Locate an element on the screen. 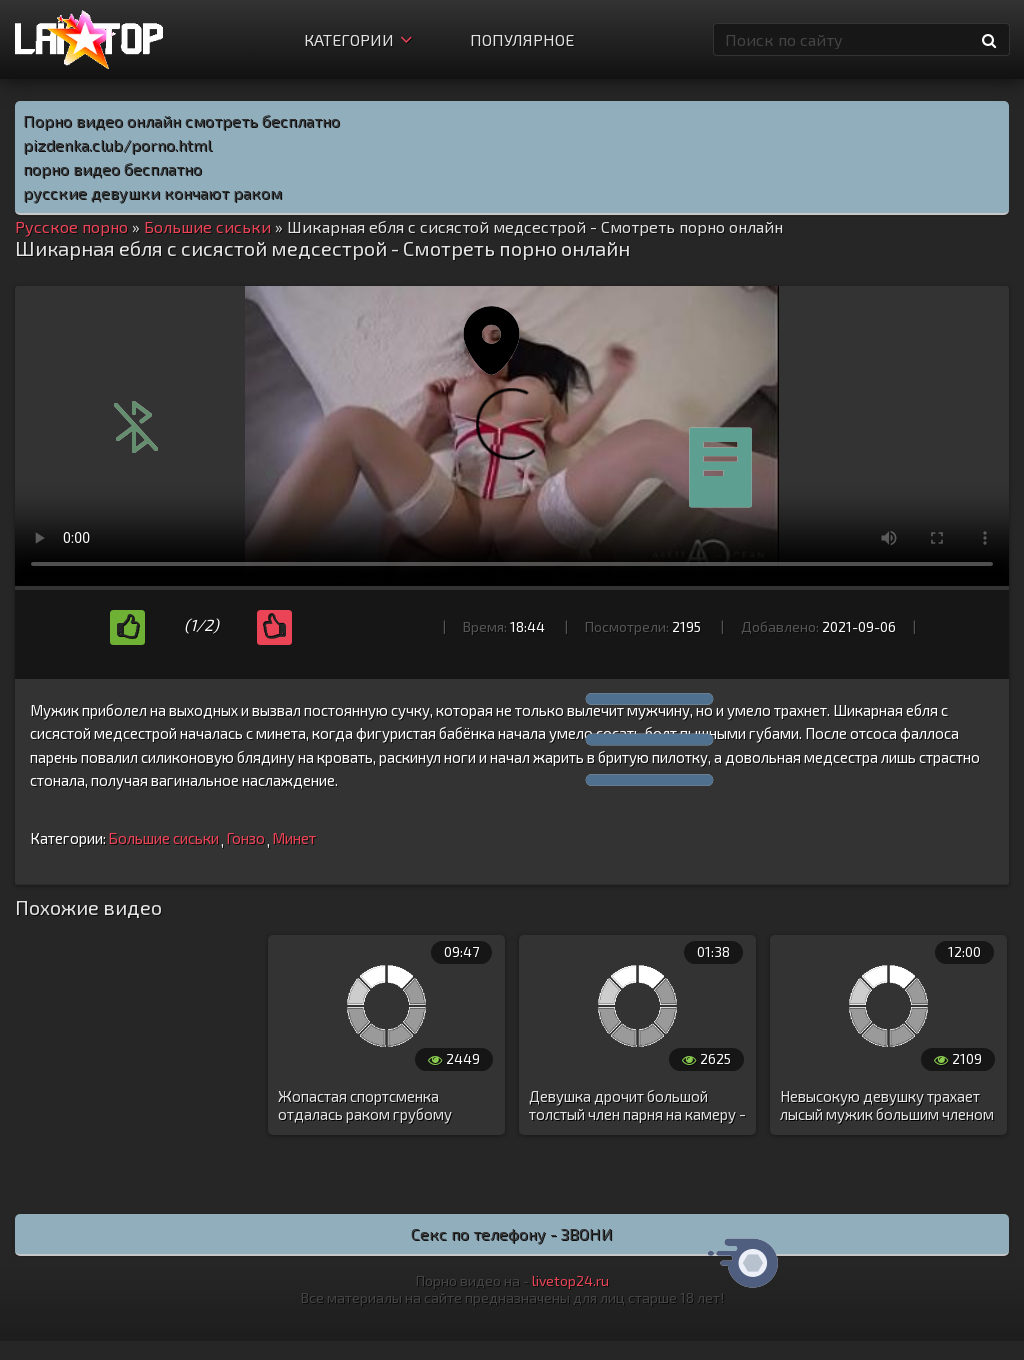  open text channel or messaging is located at coordinates (649, 739).